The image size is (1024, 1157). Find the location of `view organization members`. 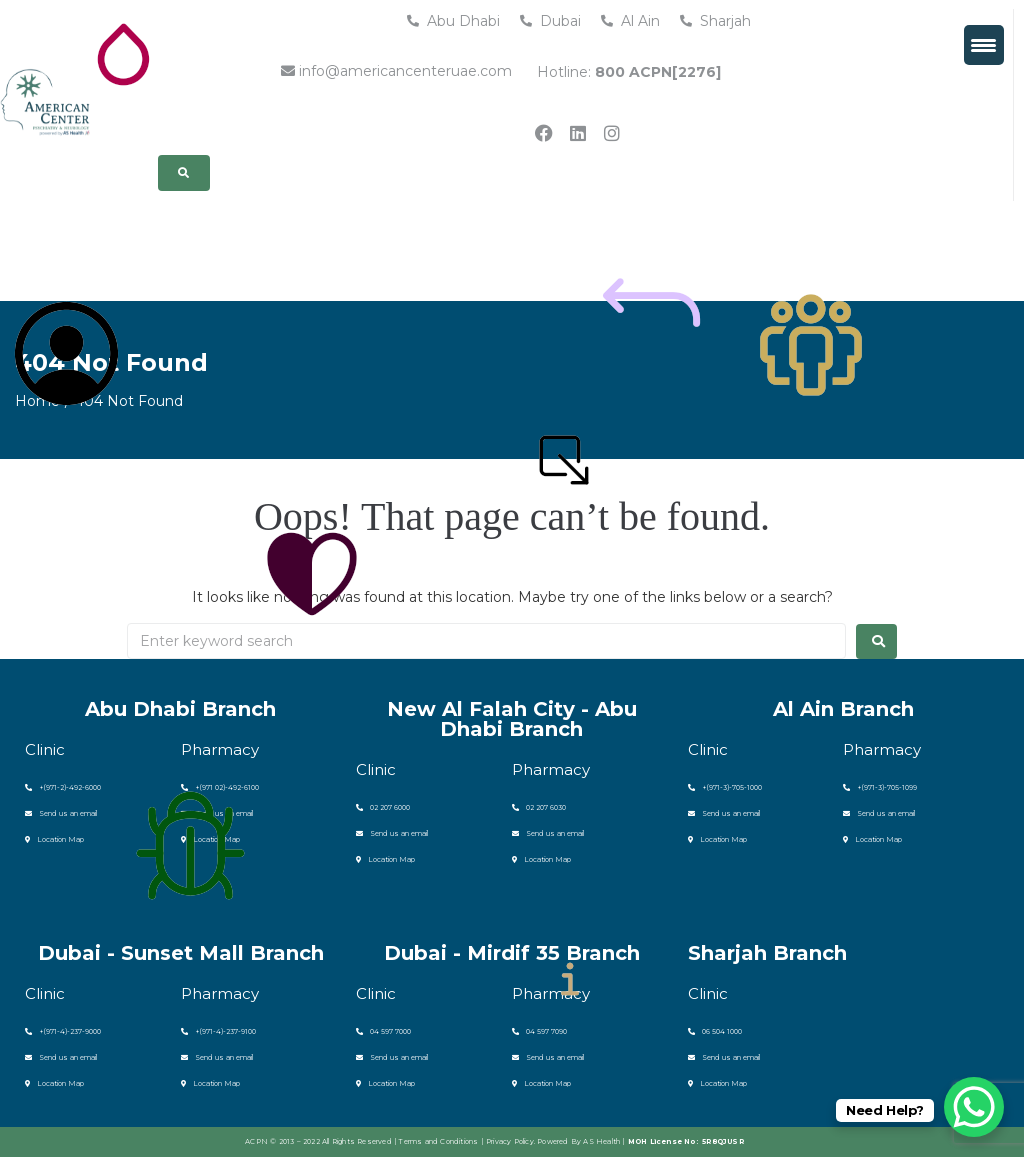

view organization members is located at coordinates (811, 345).